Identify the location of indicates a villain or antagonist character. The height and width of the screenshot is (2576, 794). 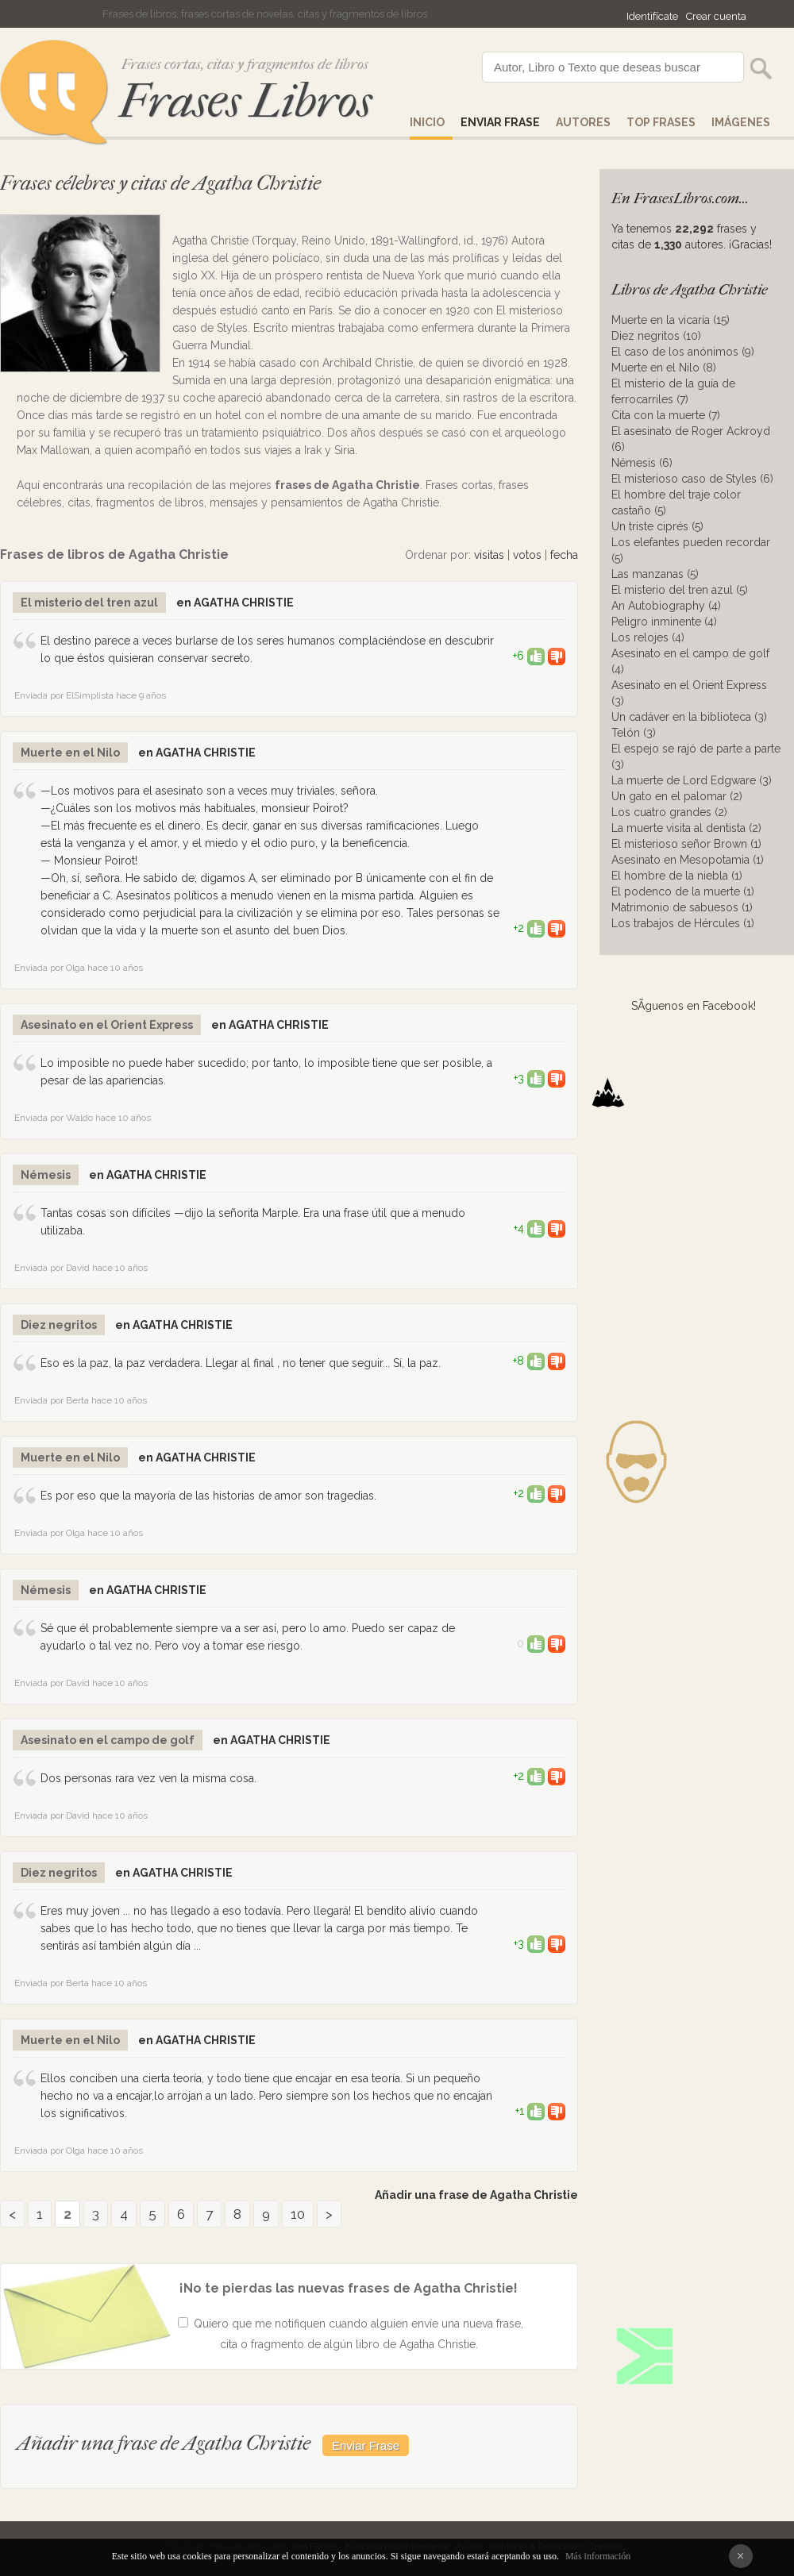
(636, 1461).